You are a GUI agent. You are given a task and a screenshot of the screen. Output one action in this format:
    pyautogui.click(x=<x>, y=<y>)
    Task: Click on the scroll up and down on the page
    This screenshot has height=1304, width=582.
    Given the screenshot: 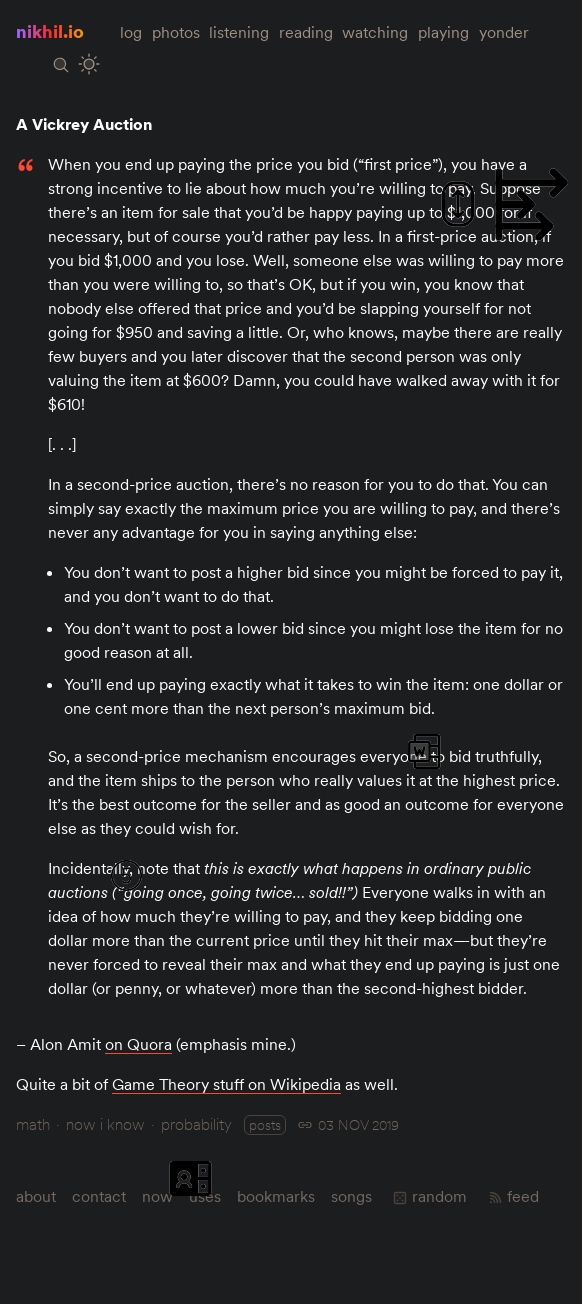 What is the action you would take?
    pyautogui.click(x=458, y=204)
    